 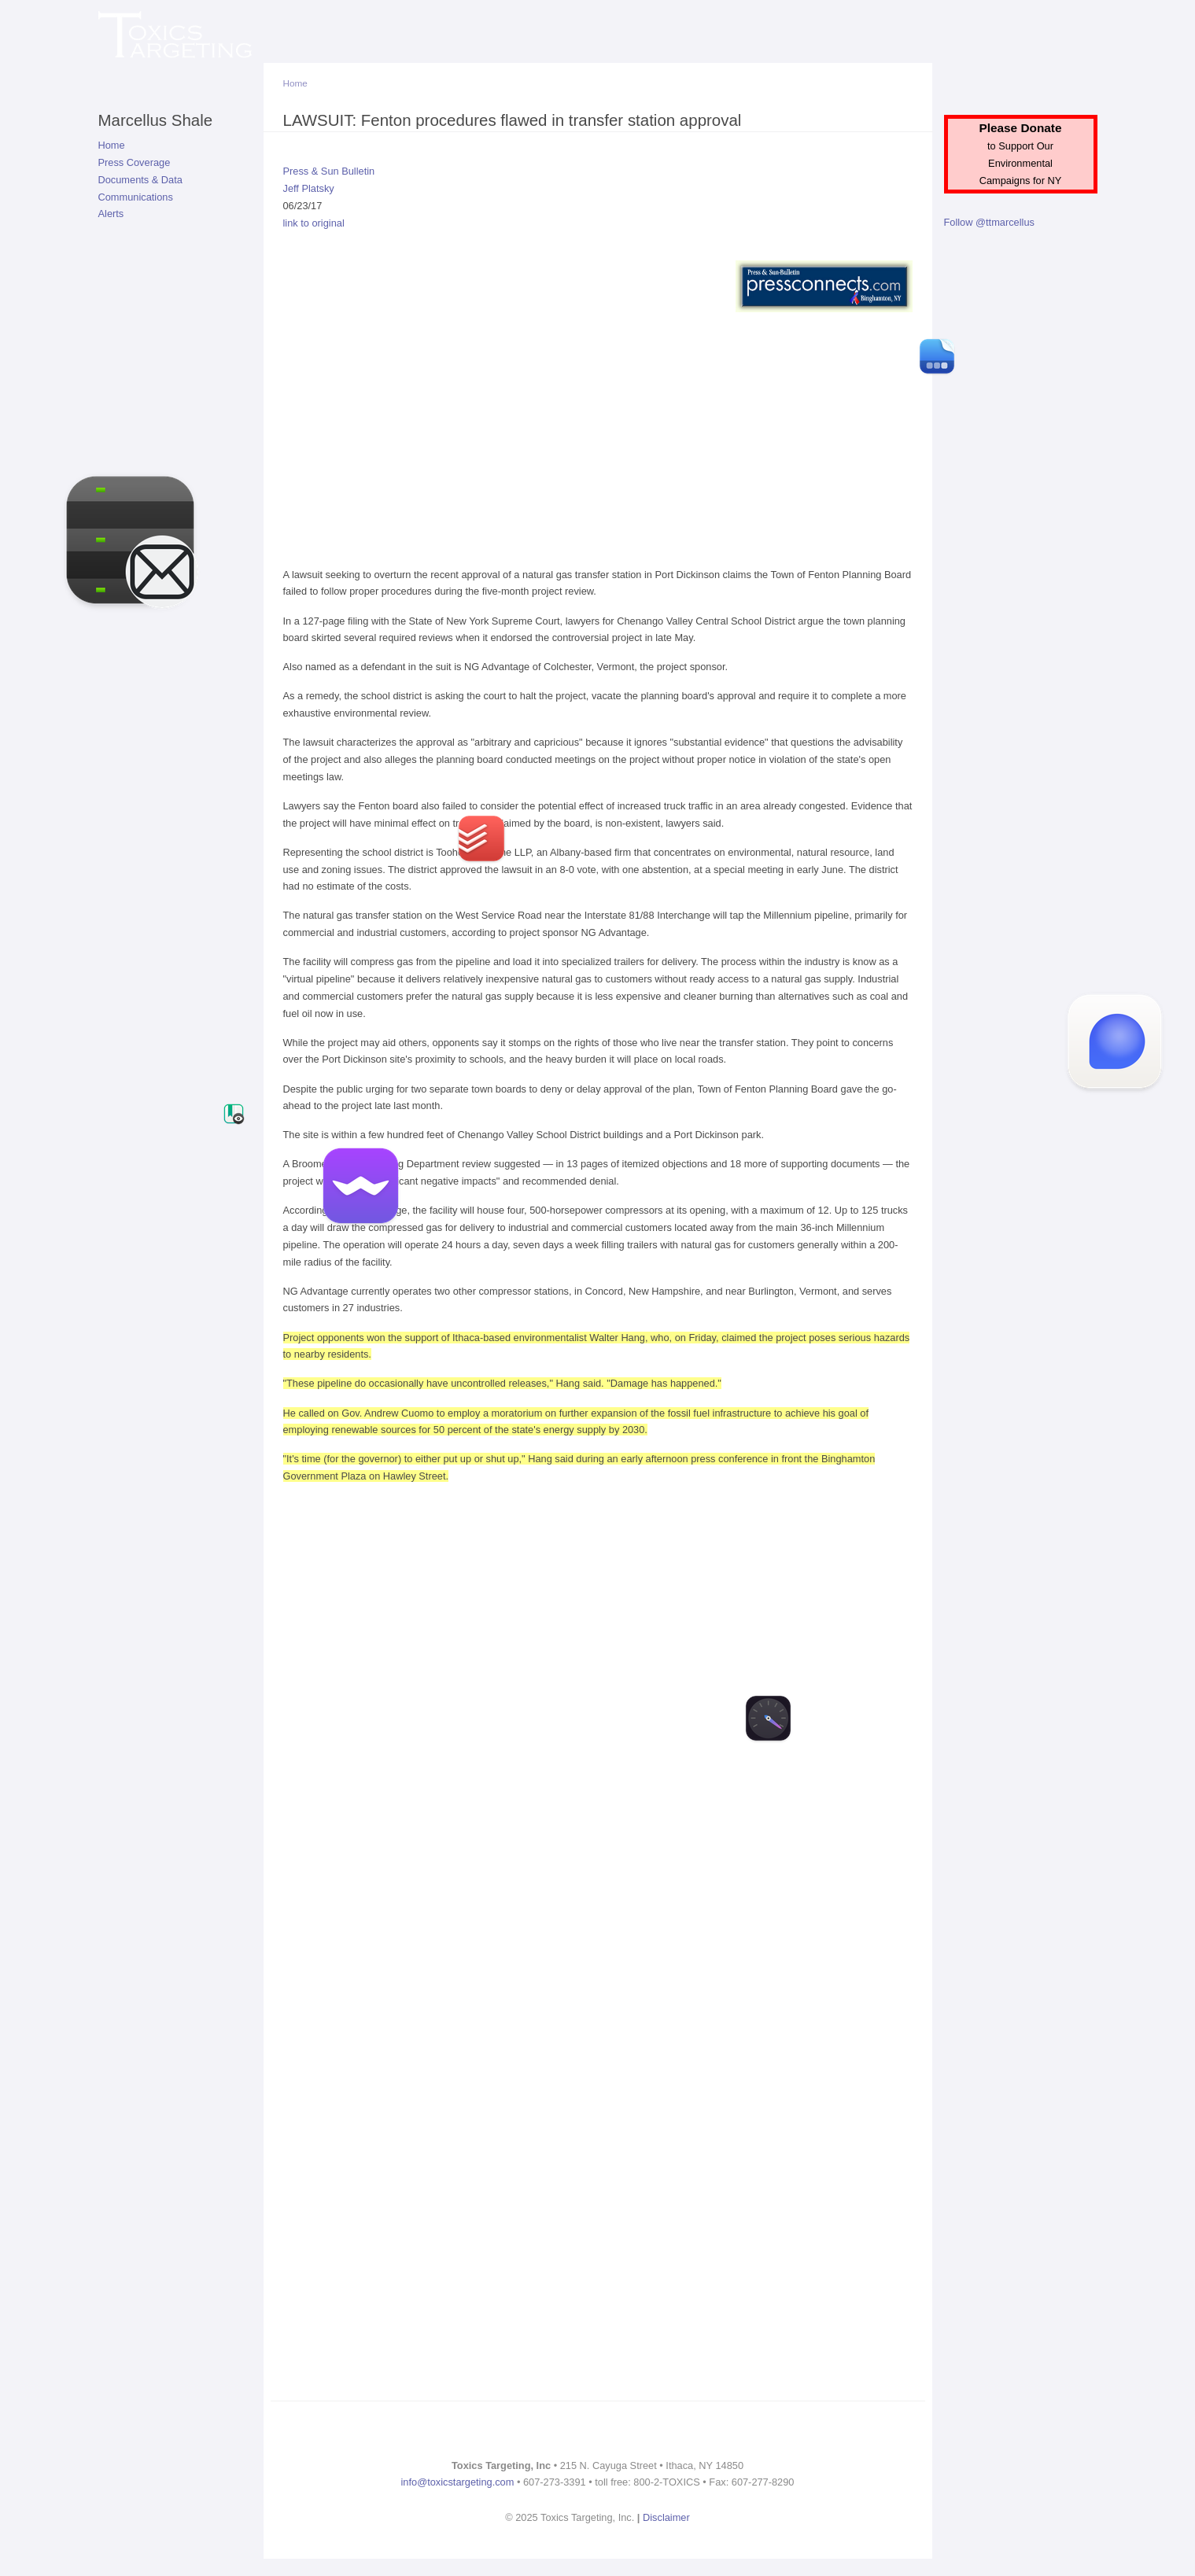 I want to click on configure mail server settings, so click(x=130, y=540).